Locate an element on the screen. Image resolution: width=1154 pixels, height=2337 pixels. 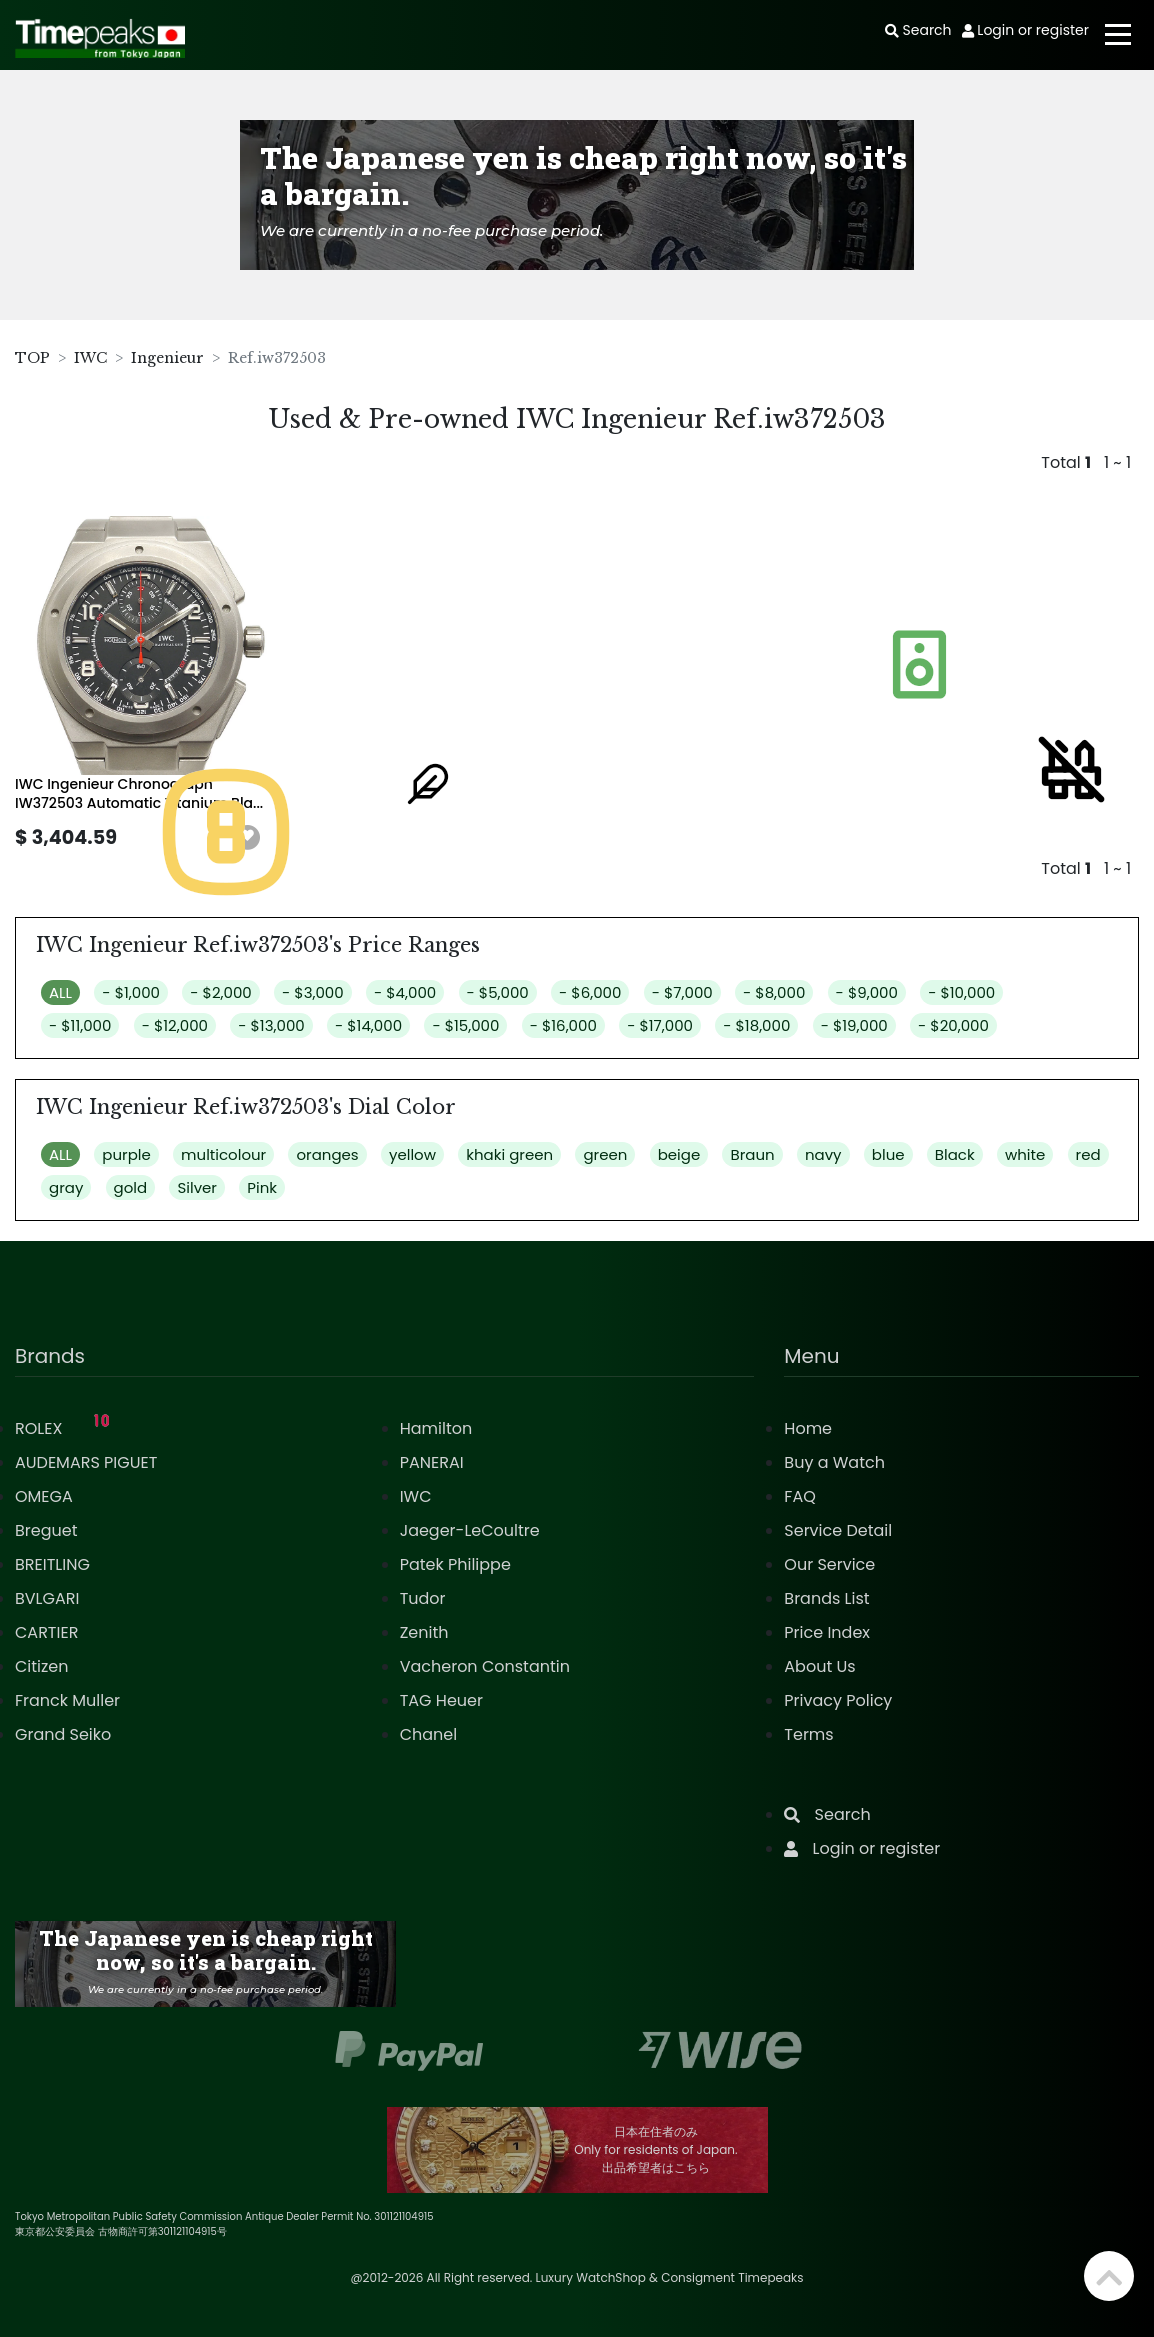
access audio or speaker settings is located at coordinates (919, 664).